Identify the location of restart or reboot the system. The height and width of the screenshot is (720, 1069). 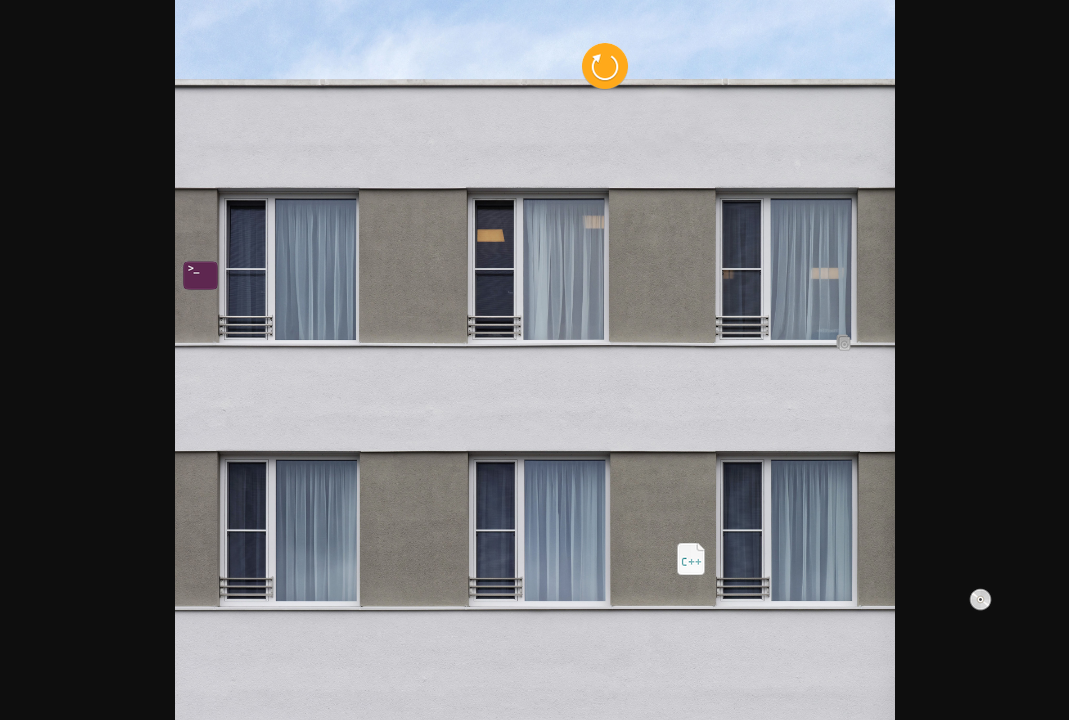
(605, 66).